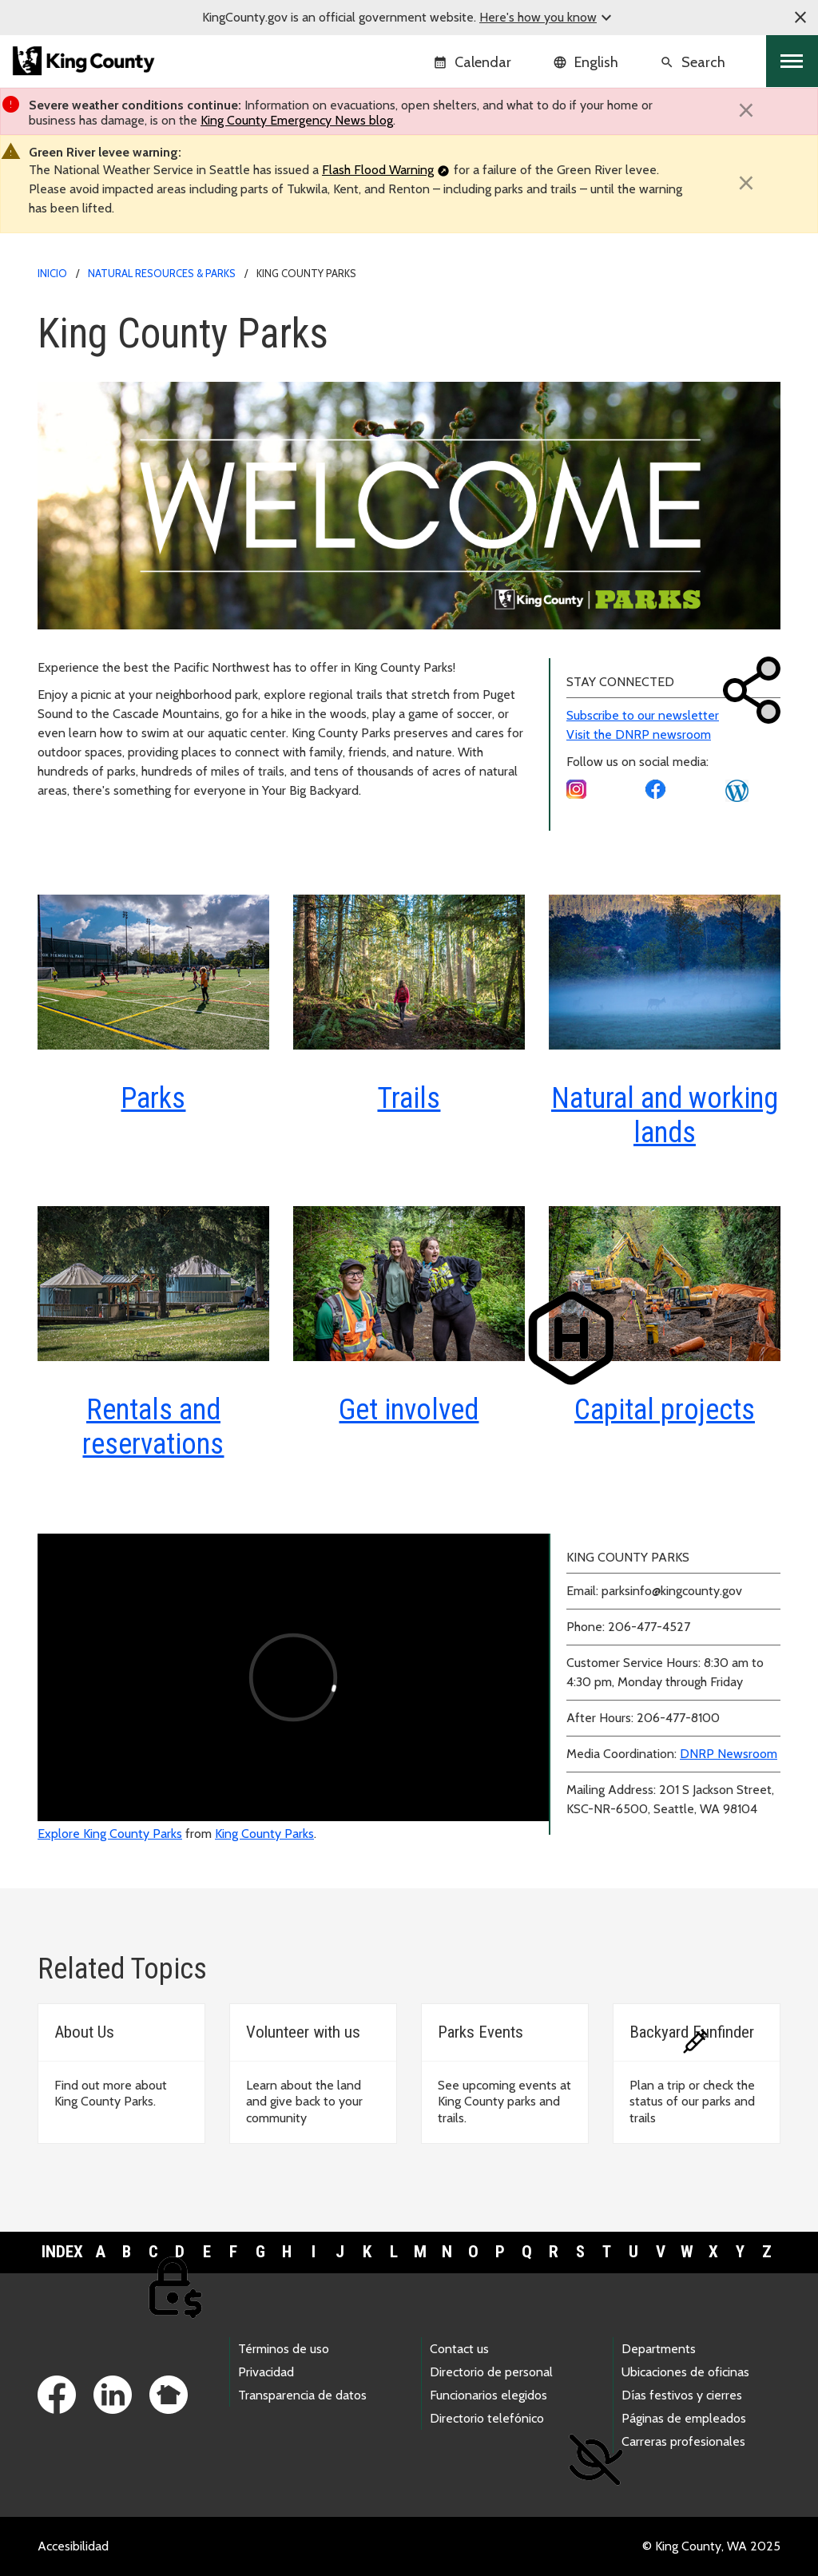 The image size is (818, 2576). Describe the element at coordinates (695, 2041) in the screenshot. I see `access medical or health-related features` at that location.